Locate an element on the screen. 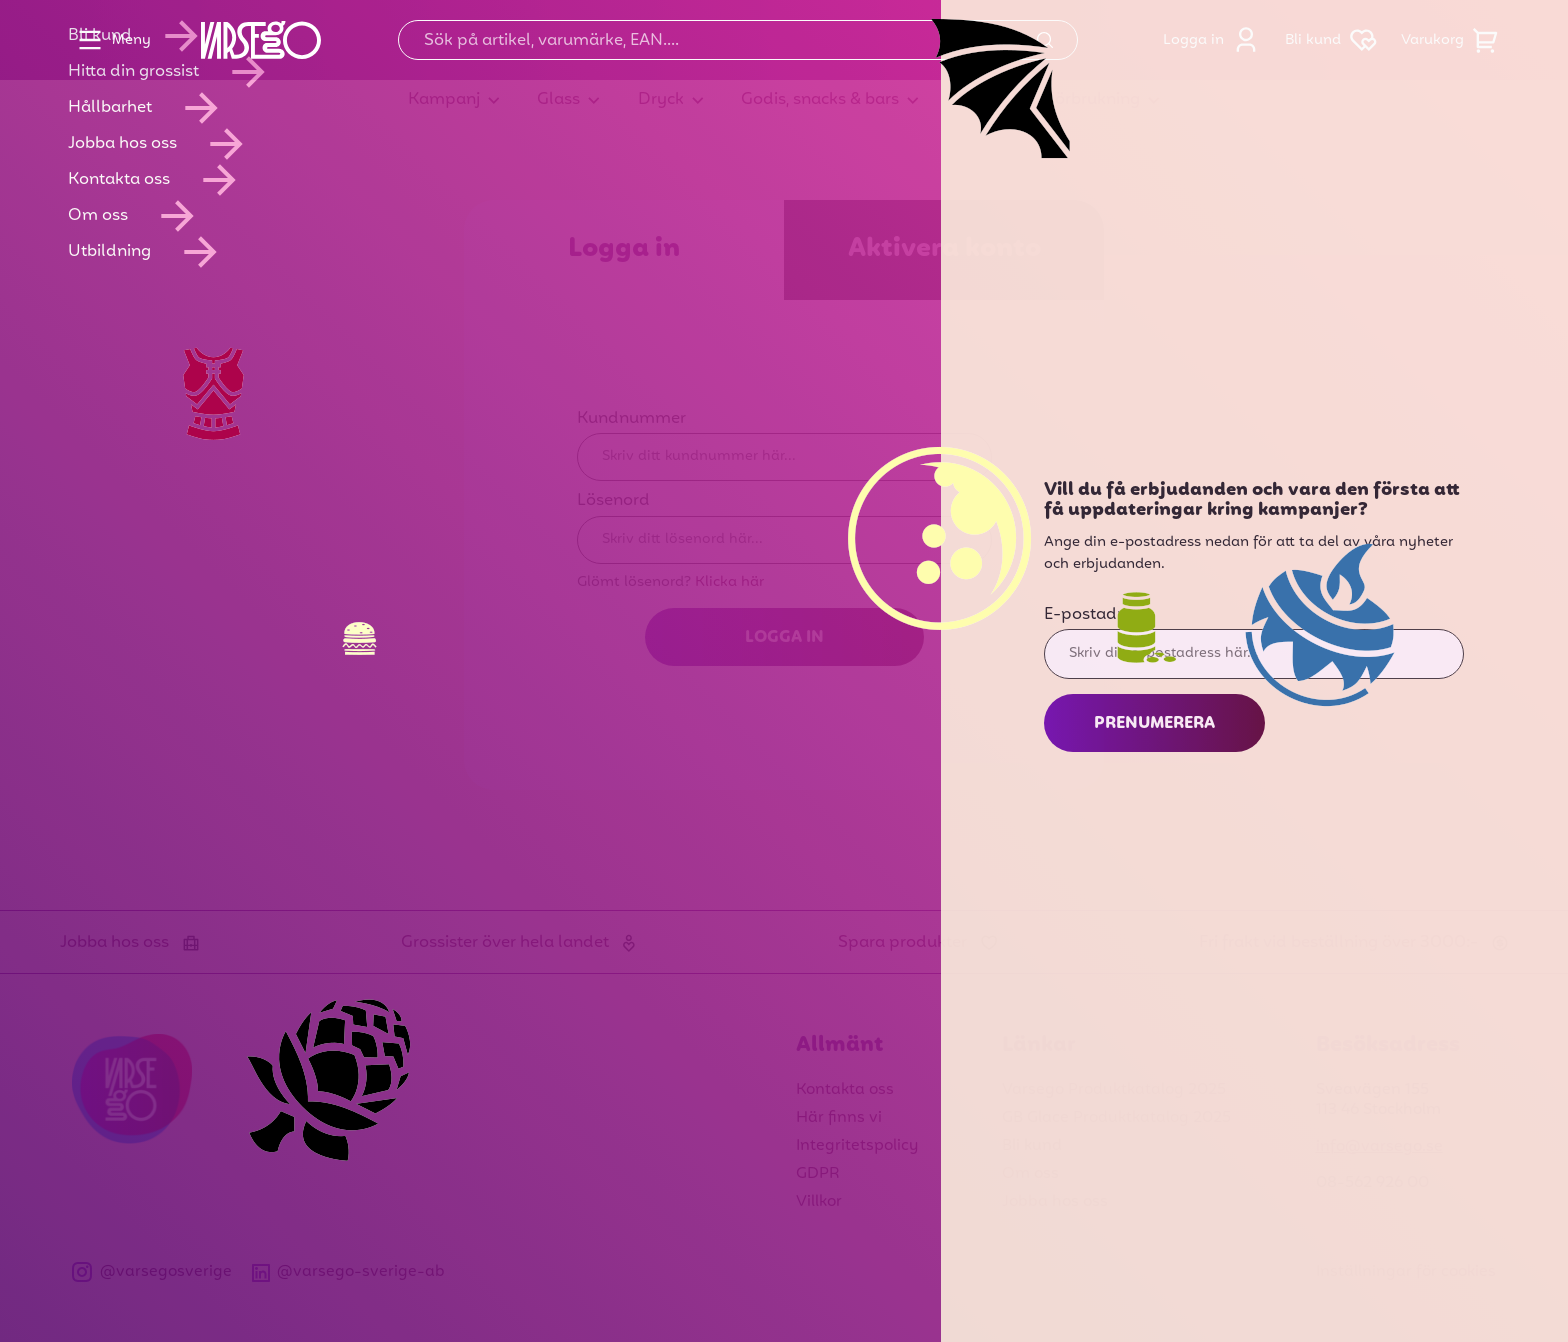 This screenshot has width=1568, height=1342. equip leather armor to your character is located at coordinates (213, 392).